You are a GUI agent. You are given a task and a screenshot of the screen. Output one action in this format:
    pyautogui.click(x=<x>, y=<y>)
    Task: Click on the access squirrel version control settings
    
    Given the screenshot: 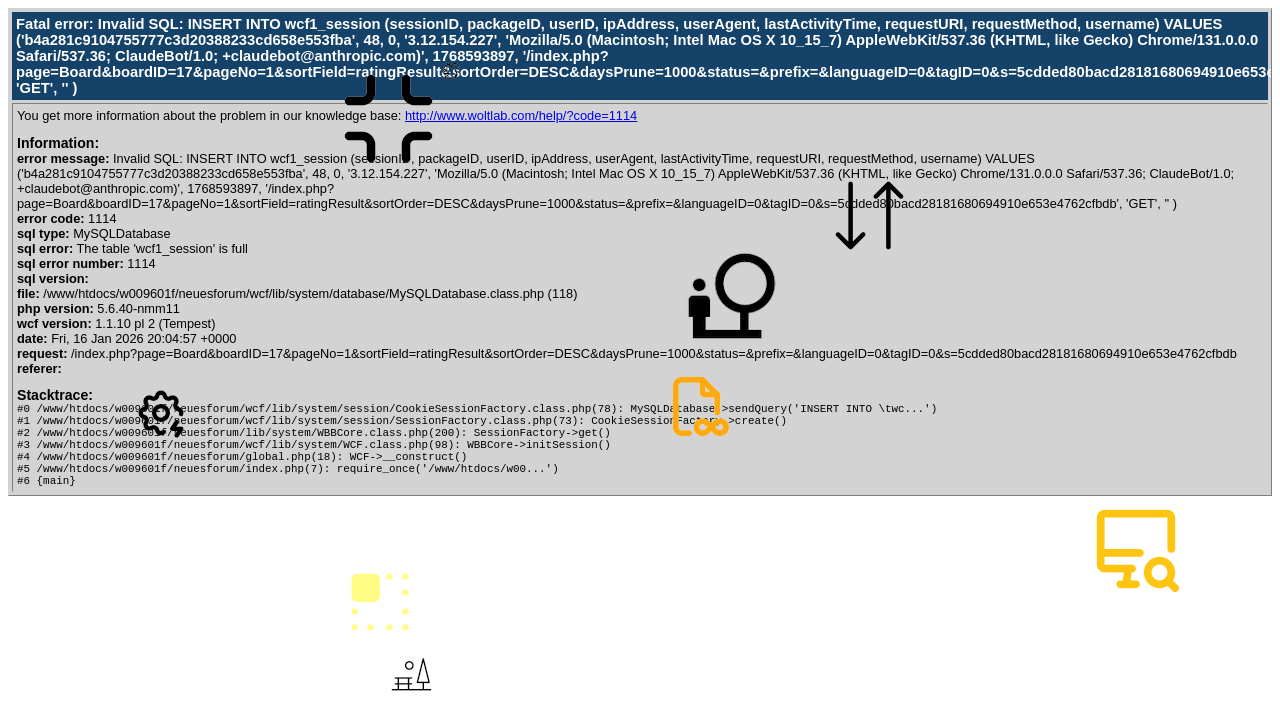 What is the action you would take?
    pyautogui.click(x=451, y=70)
    